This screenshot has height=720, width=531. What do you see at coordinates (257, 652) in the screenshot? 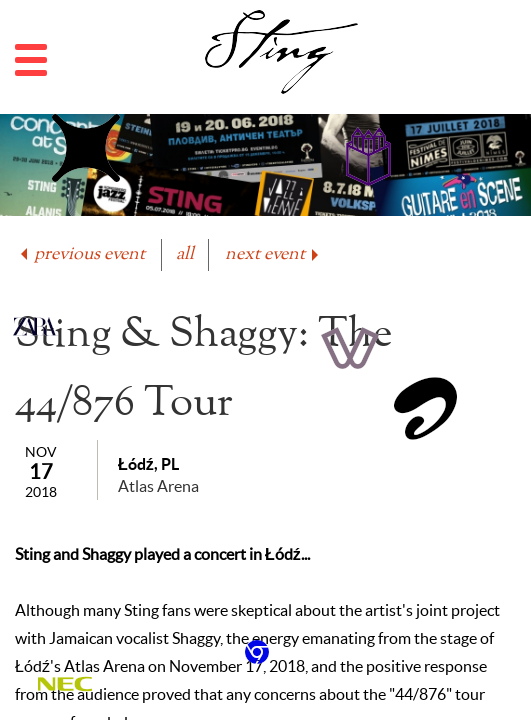
I see `open google chrome browser` at bounding box center [257, 652].